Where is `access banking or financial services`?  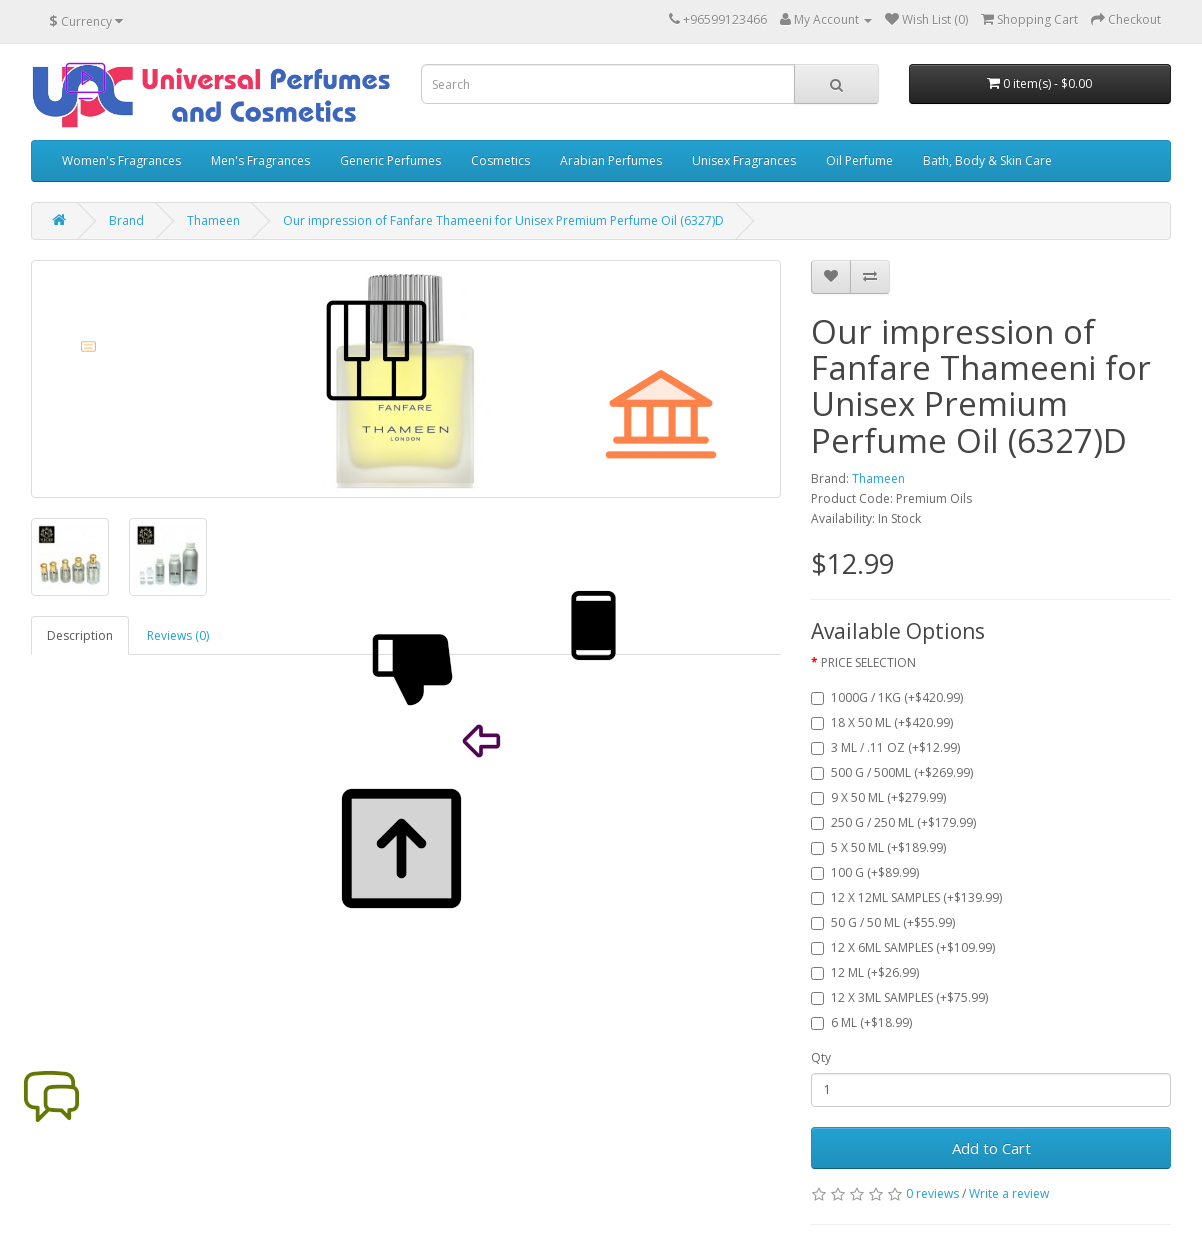
access banking or financial services is located at coordinates (661, 418).